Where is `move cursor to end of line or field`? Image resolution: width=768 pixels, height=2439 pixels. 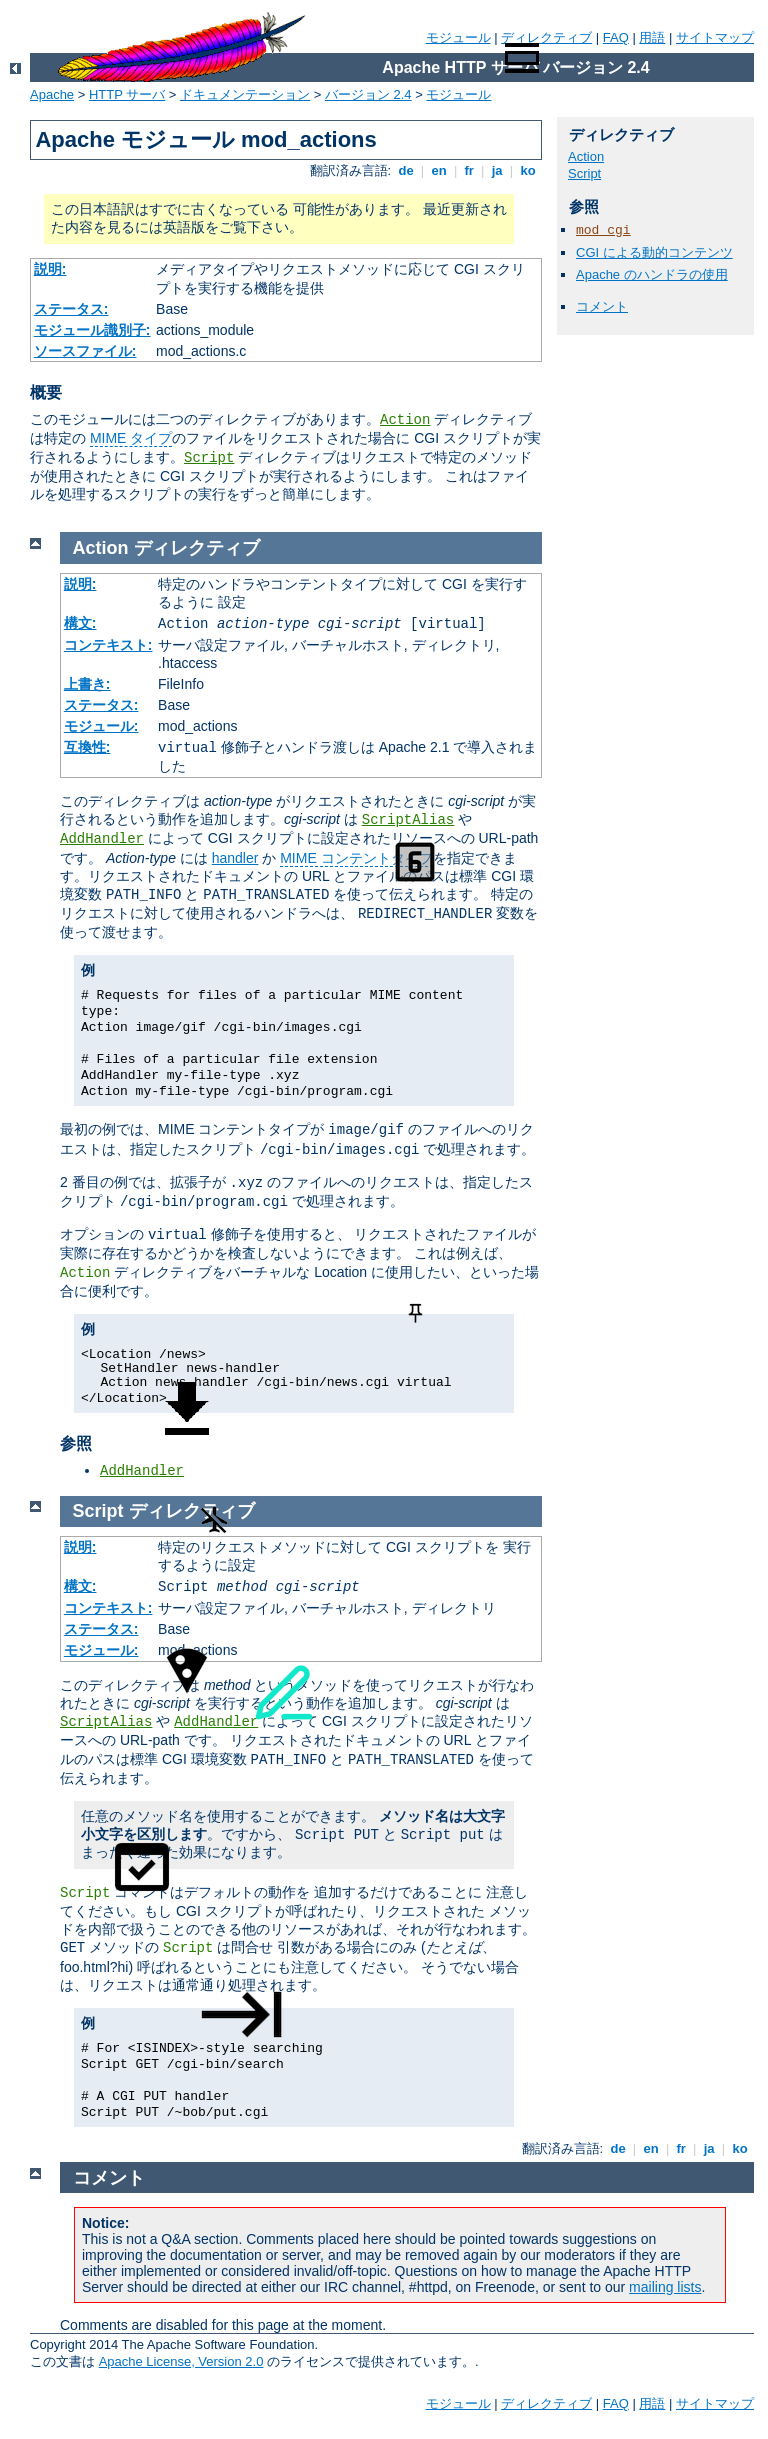
move cursor to end of line or field is located at coordinates (243, 2014).